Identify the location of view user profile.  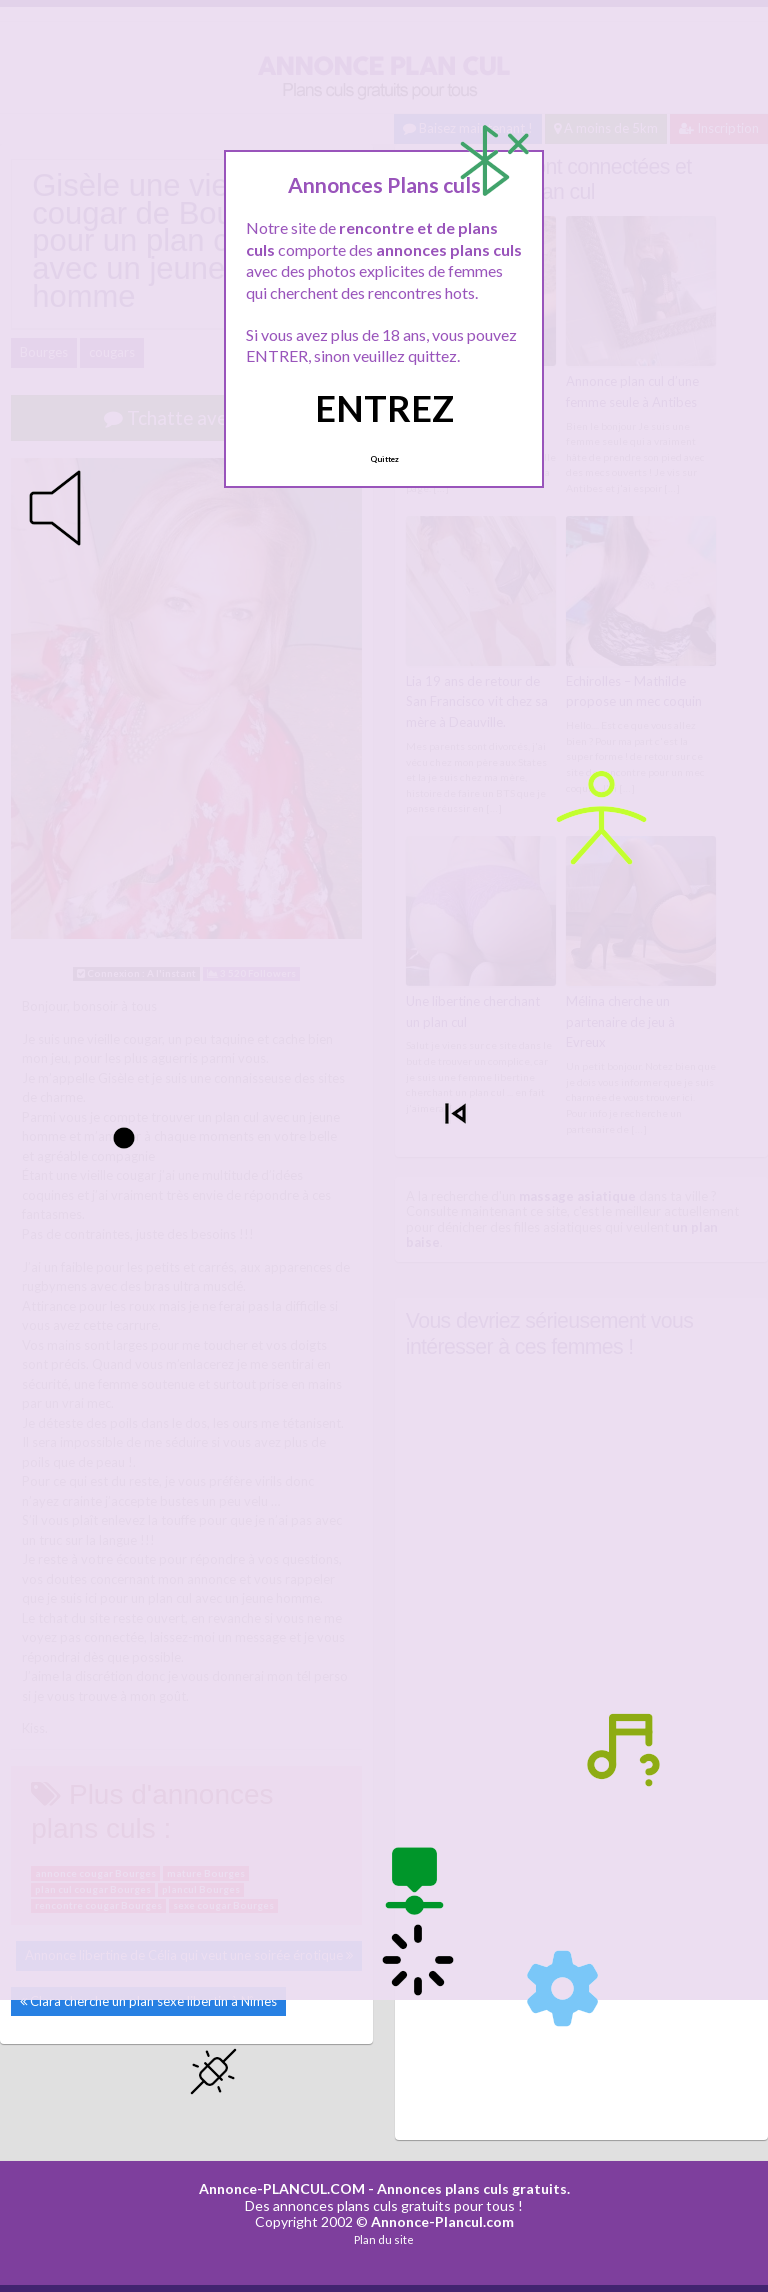
(601, 819).